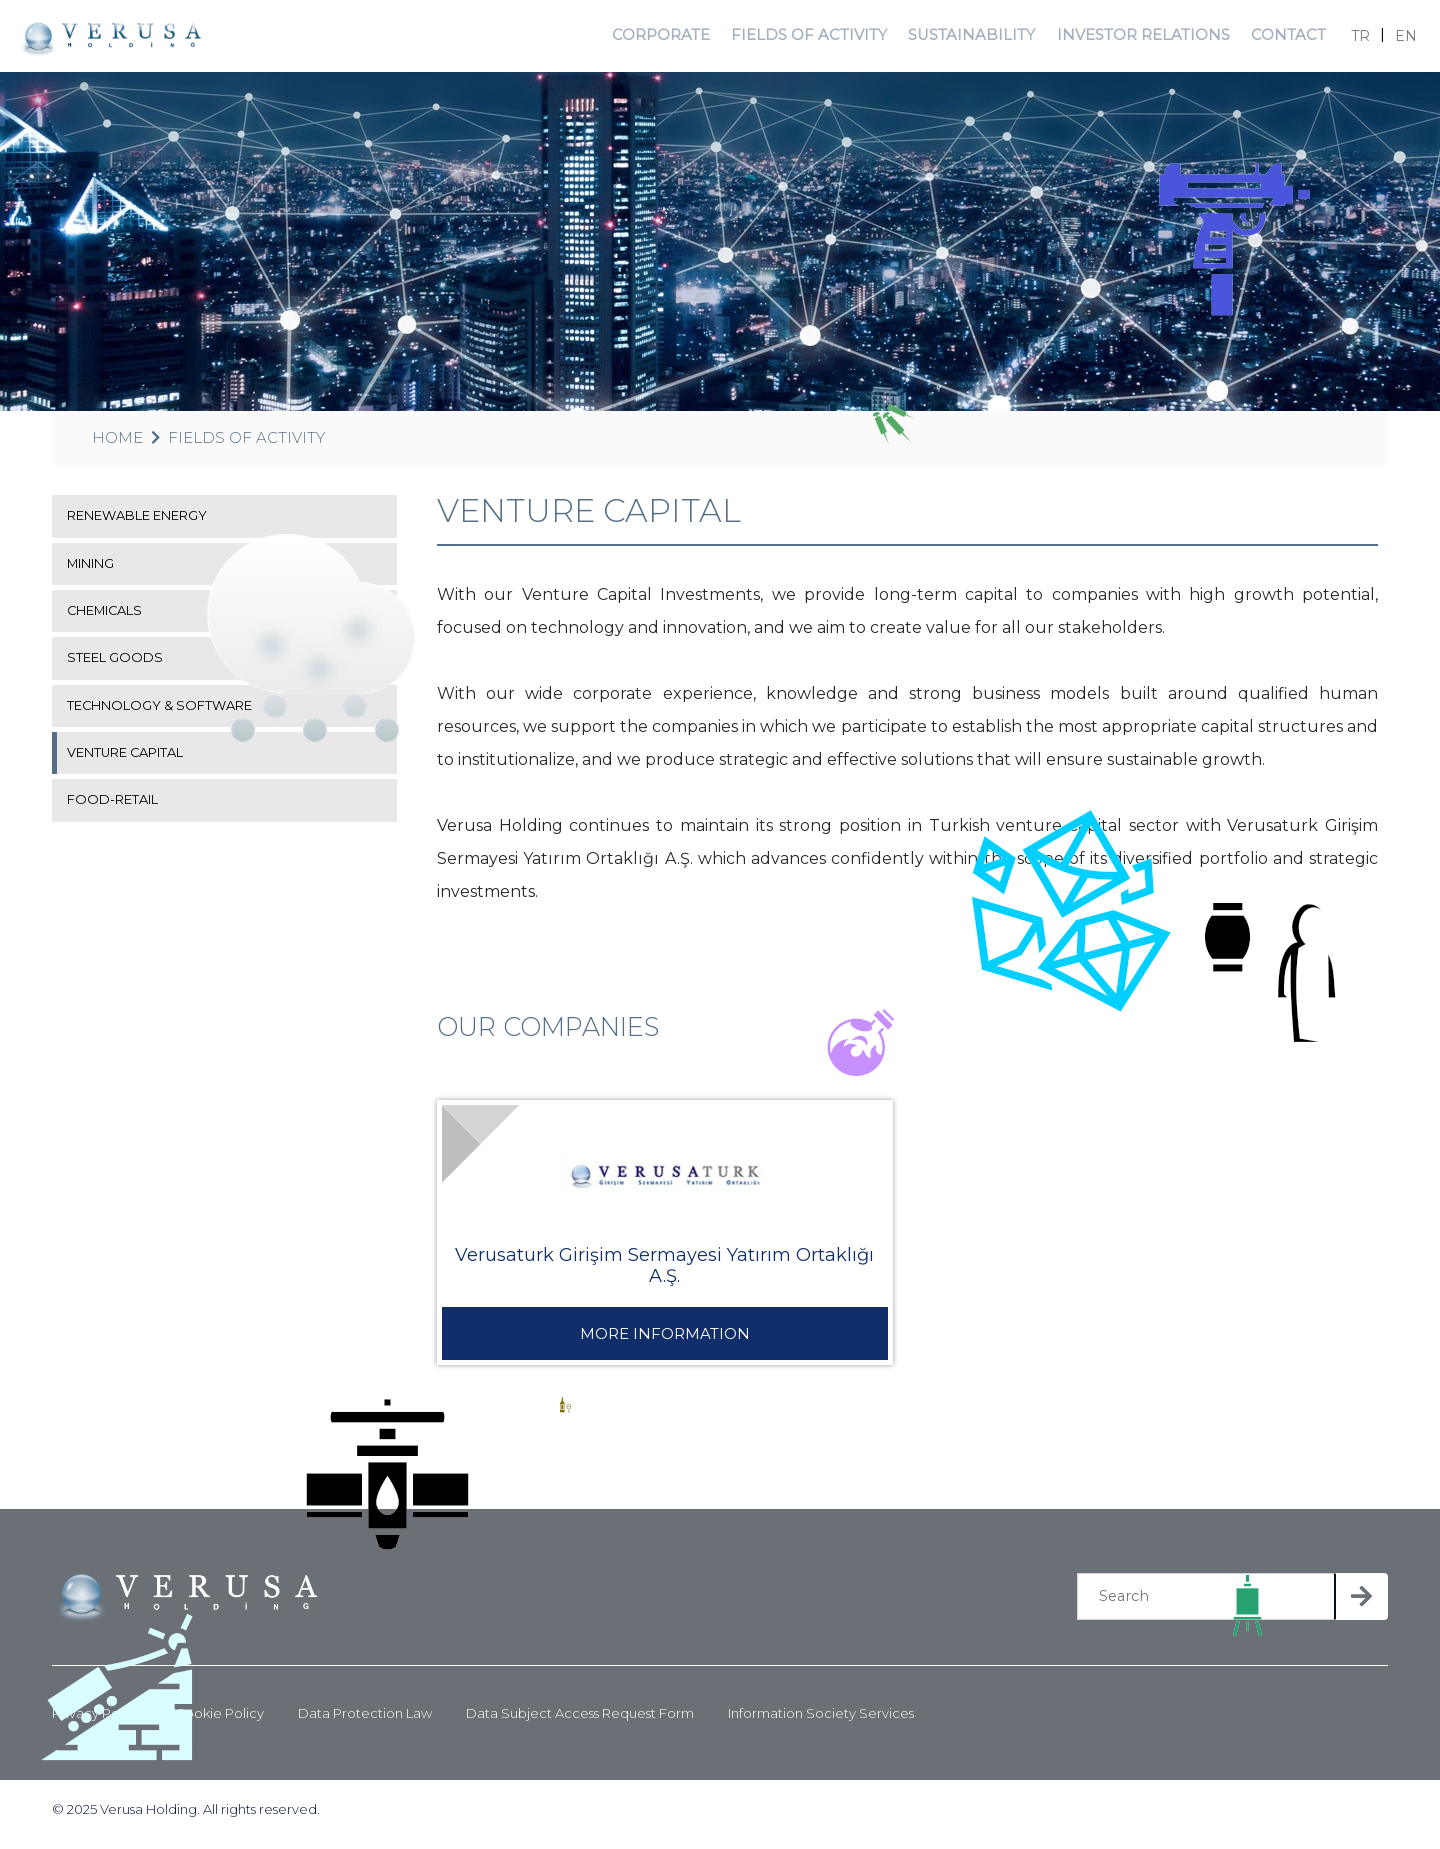 The height and width of the screenshot is (1849, 1440). I want to click on browse wine selection or beverage menu, so click(565, 1404).